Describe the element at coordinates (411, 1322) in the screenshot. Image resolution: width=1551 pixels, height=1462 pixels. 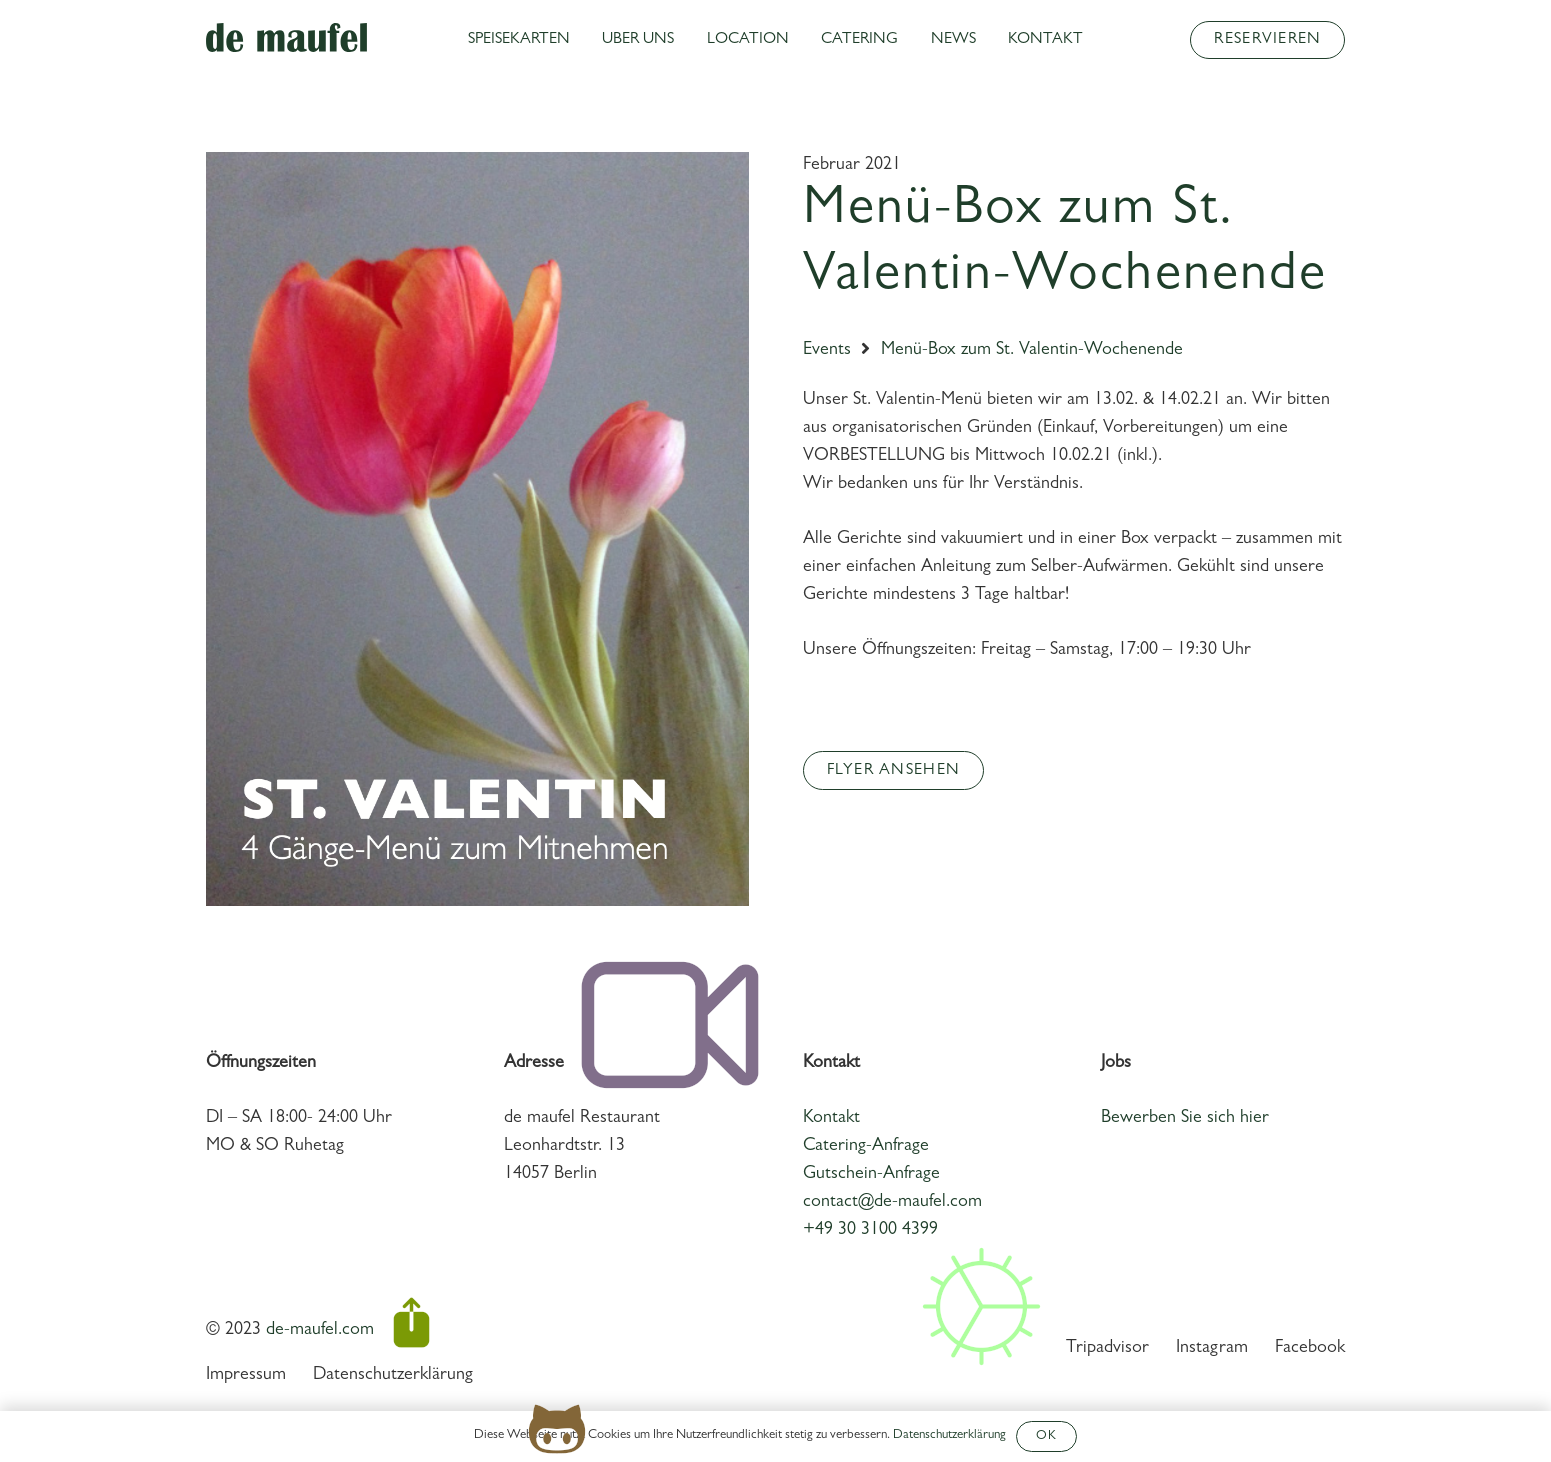
I see `share content to another app or service` at that location.